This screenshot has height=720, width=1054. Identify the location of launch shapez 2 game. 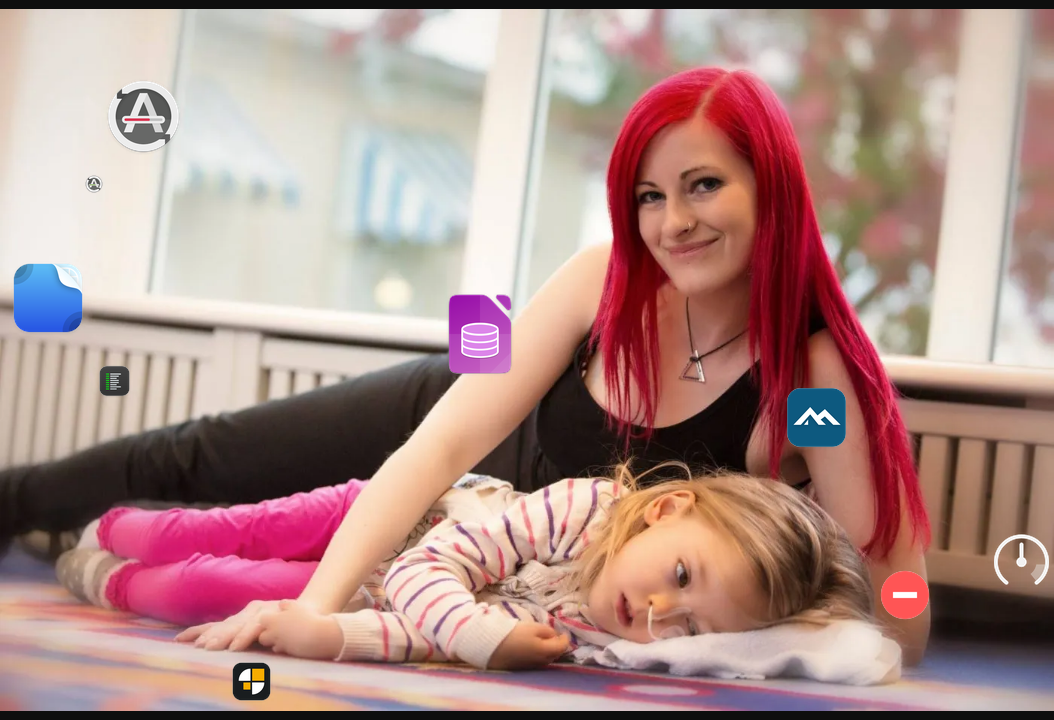
(251, 681).